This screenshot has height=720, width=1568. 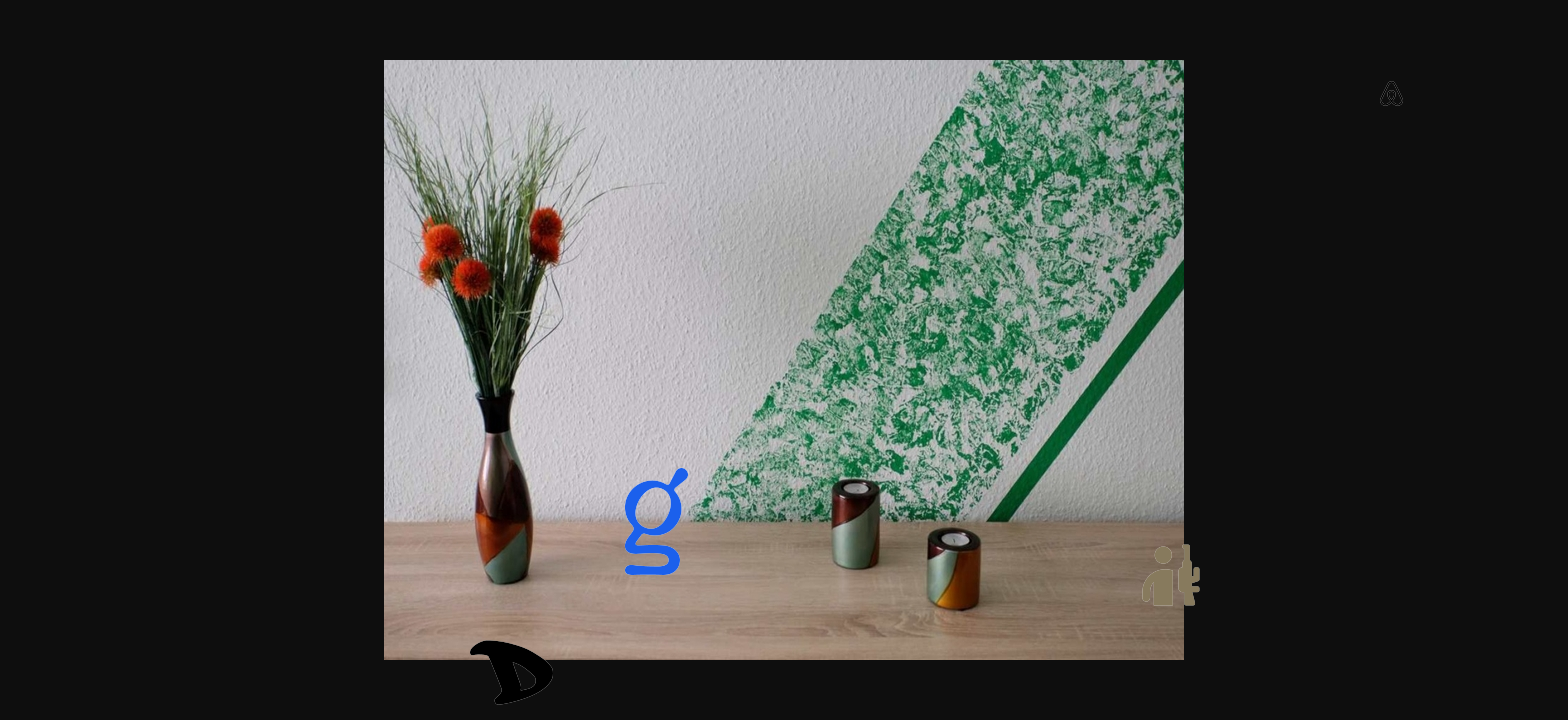 I want to click on indicates military or armed personnel, so click(x=1169, y=575).